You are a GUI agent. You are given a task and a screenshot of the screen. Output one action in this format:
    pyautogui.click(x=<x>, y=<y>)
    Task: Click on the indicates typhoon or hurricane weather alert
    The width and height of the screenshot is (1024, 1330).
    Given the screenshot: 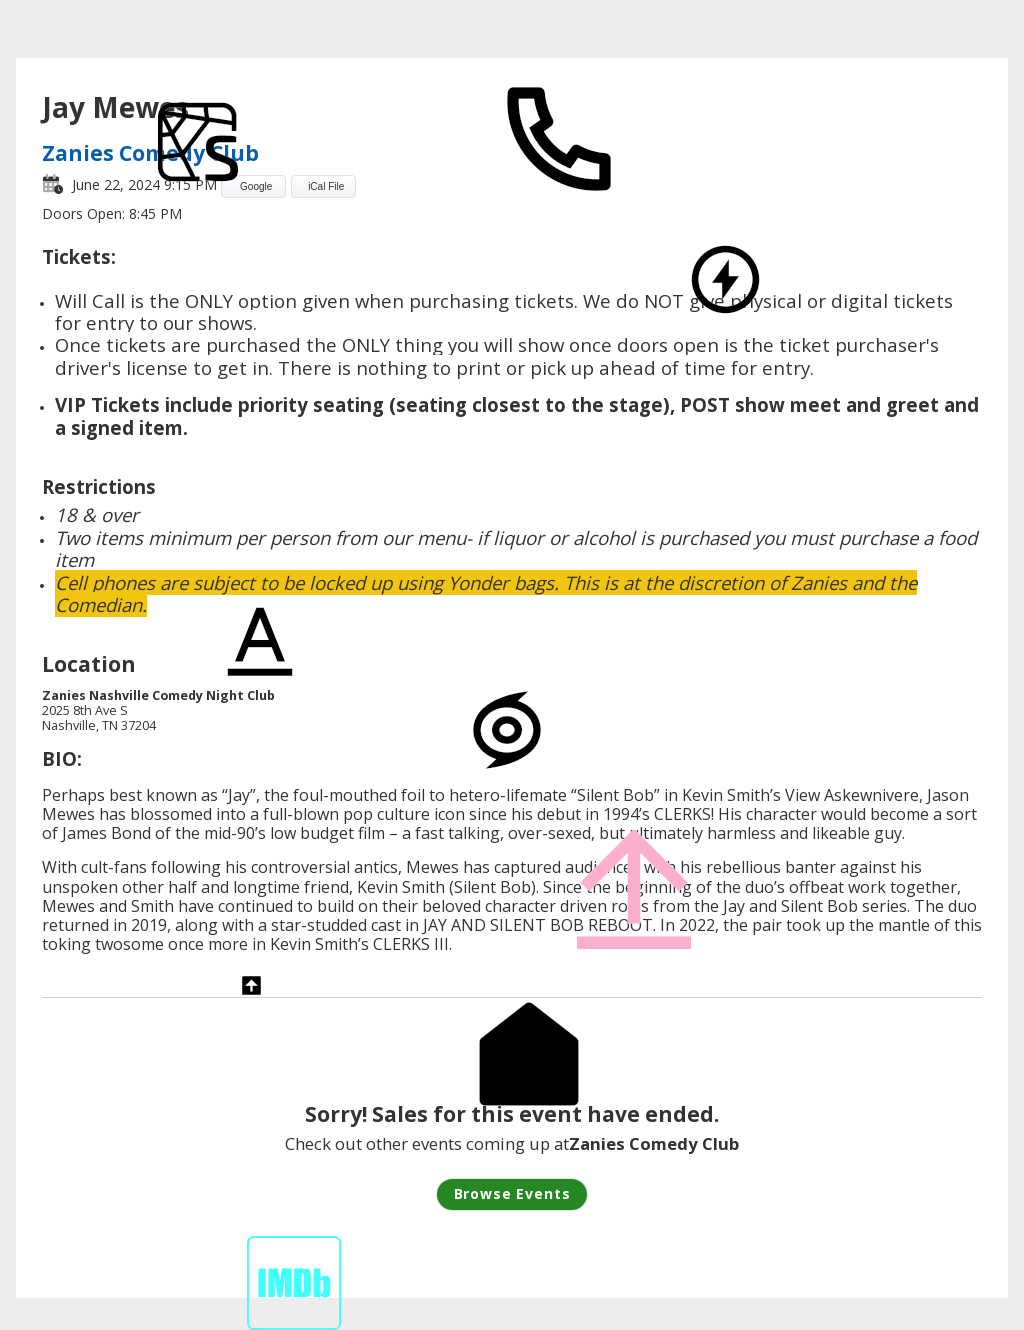 What is the action you would take?
    pyautogui.click(x=507, y=730)
    